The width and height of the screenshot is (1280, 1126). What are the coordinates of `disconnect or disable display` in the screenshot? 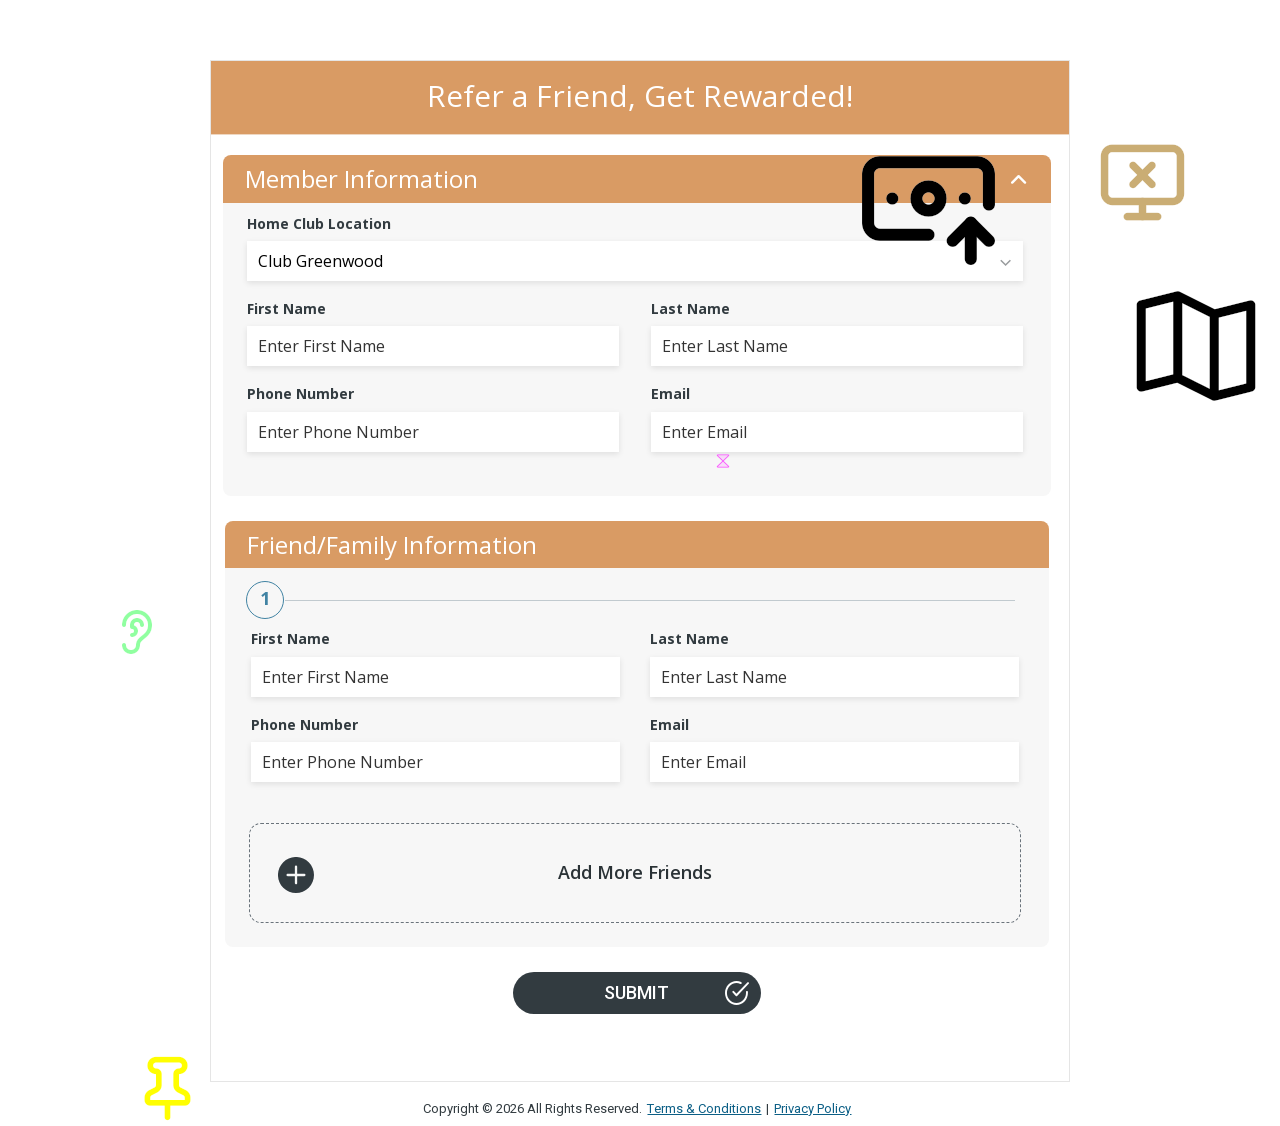 It's located at (1142, 182).